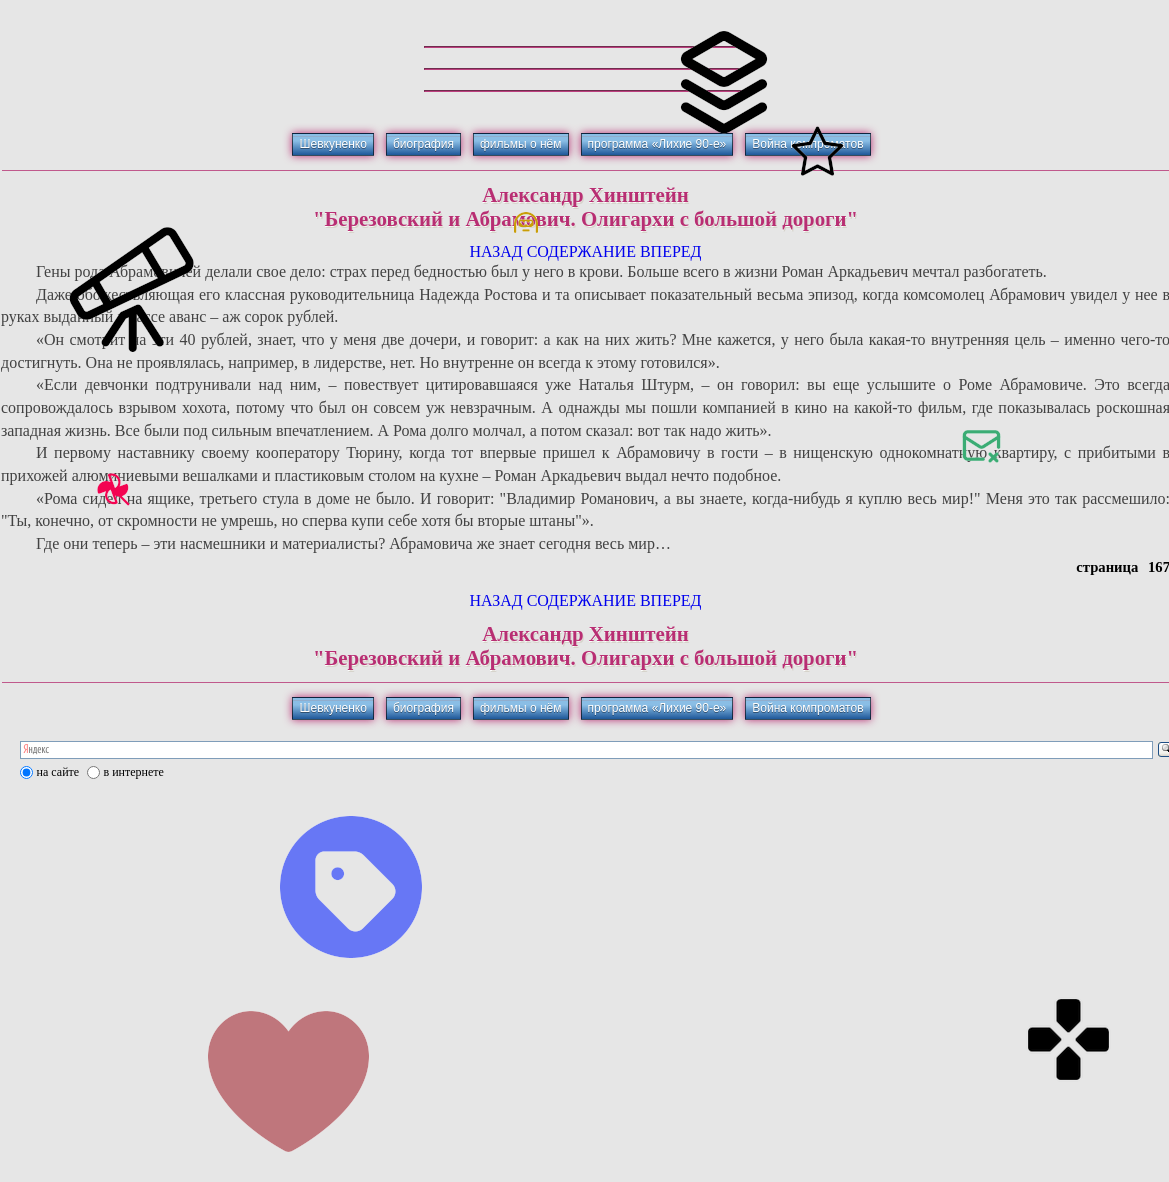 The image size is (1169, 1182). Describe the element at coordinates (114, 490) in the screenshot. I see `decorative or playful element indicating a fun/casual feature` at that location.